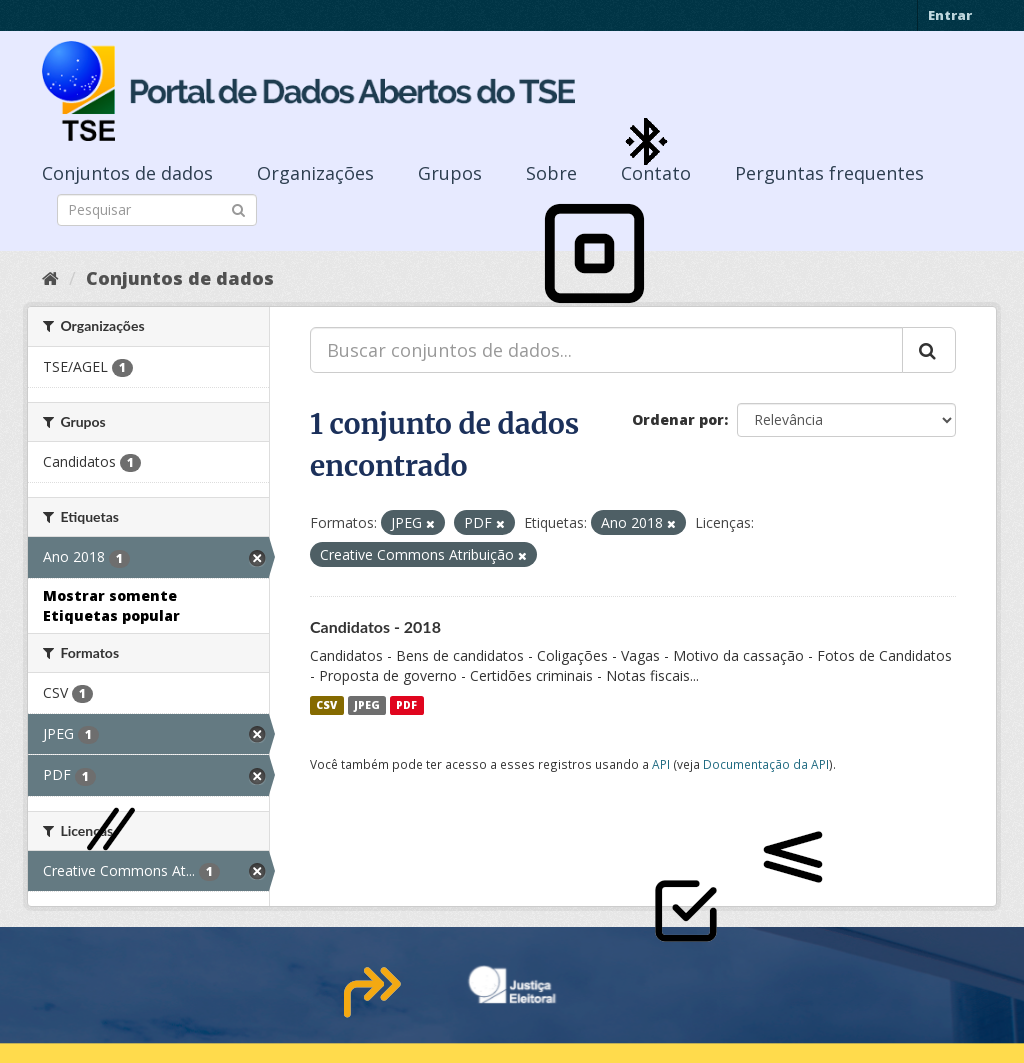 The width and height of the screenshot is (1024, 1063). Describe the element at coordinates (374, 994) in the screenshot. I see `forward message to multiple recipients` at that location.